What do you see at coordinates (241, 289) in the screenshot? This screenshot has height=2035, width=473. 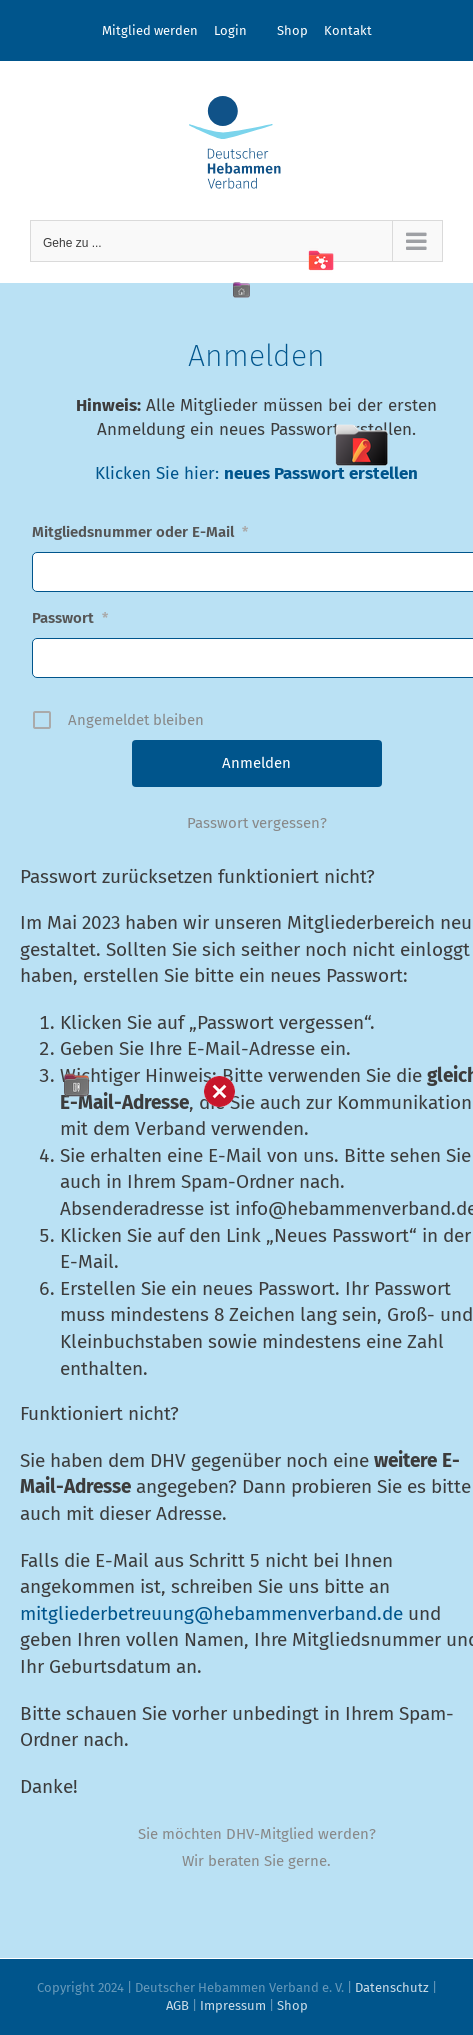 I see `access your home folder` at bounding box center [241, 289].